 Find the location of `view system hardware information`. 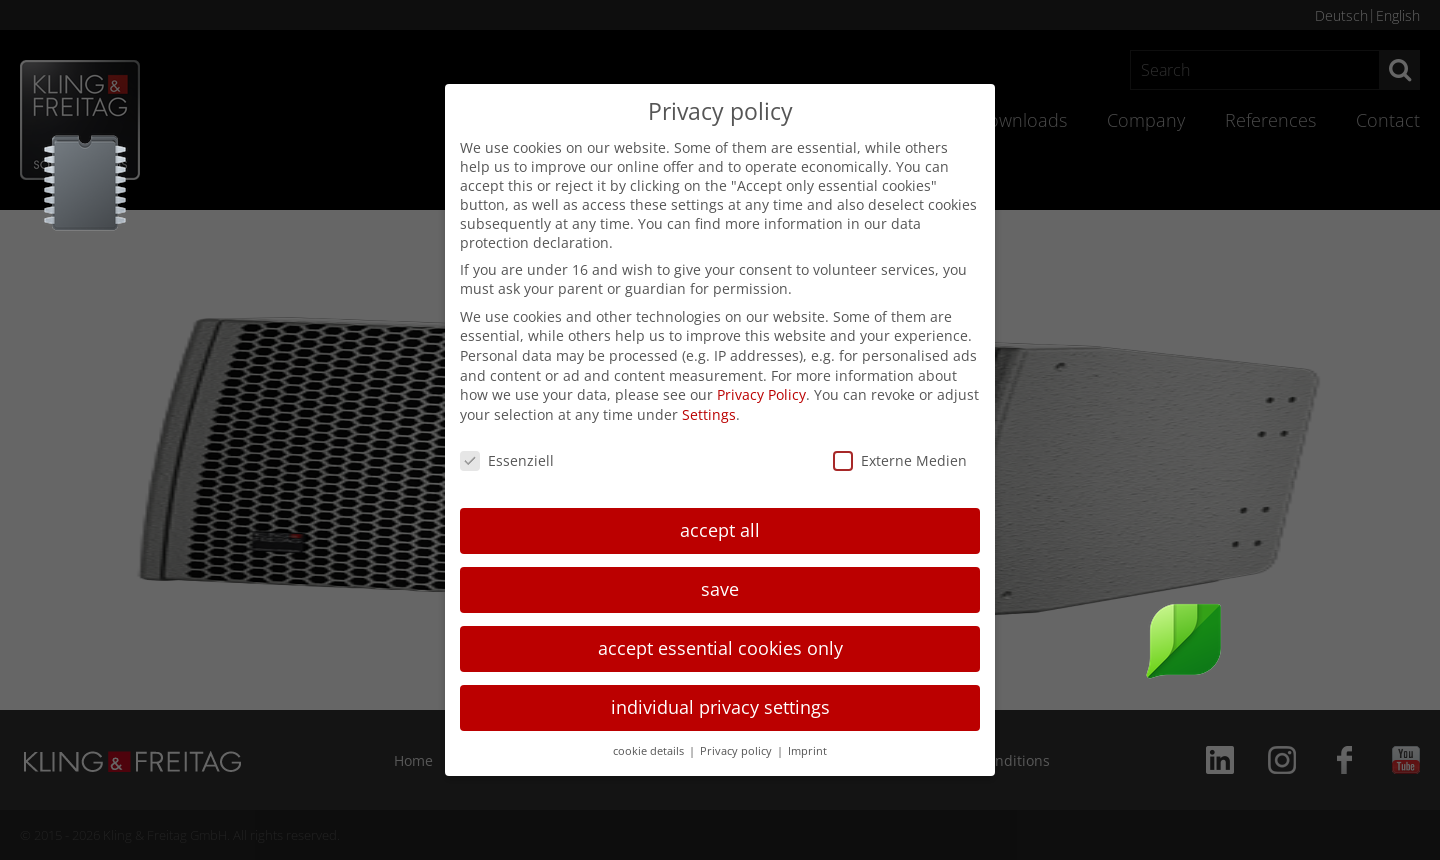

view system hardware information is located at coordinates (85, 183).